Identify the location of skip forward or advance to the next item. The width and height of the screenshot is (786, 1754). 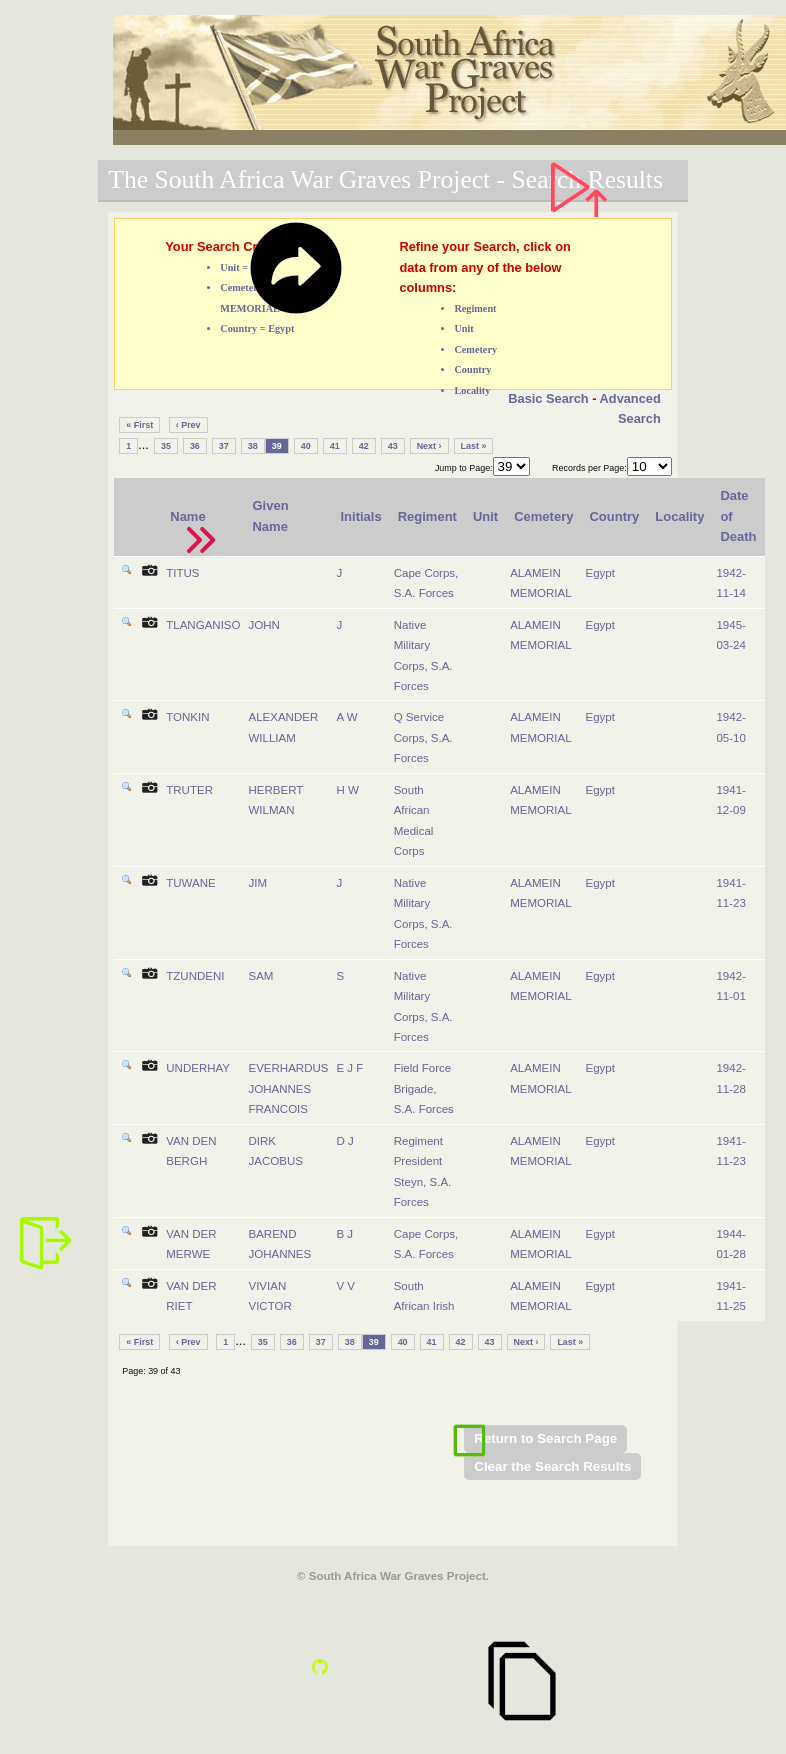
(200, 540).